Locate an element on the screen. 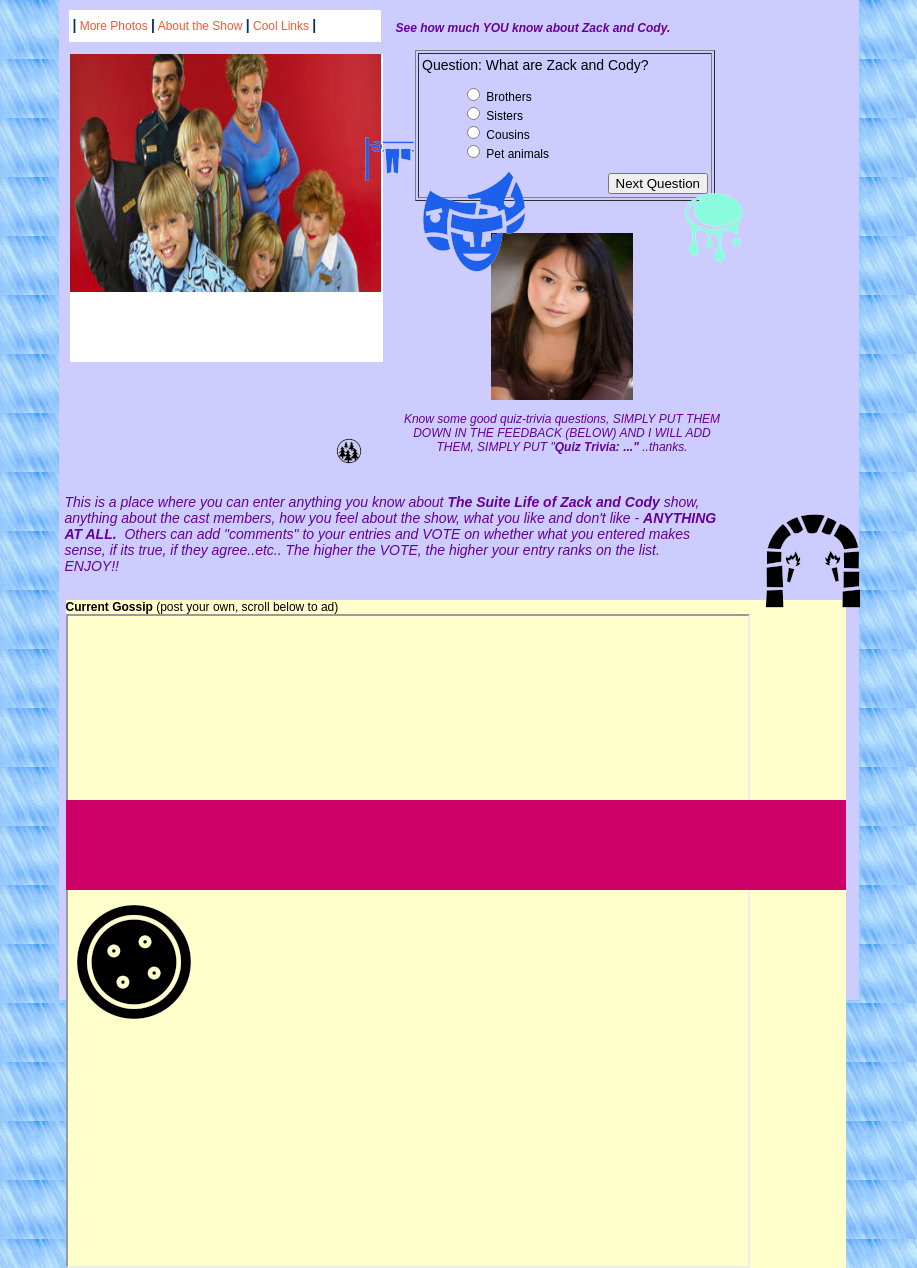 The width and height of the screenshot is (917, 1268). laundry or clothing care feature is located at coordinates (389, 156).